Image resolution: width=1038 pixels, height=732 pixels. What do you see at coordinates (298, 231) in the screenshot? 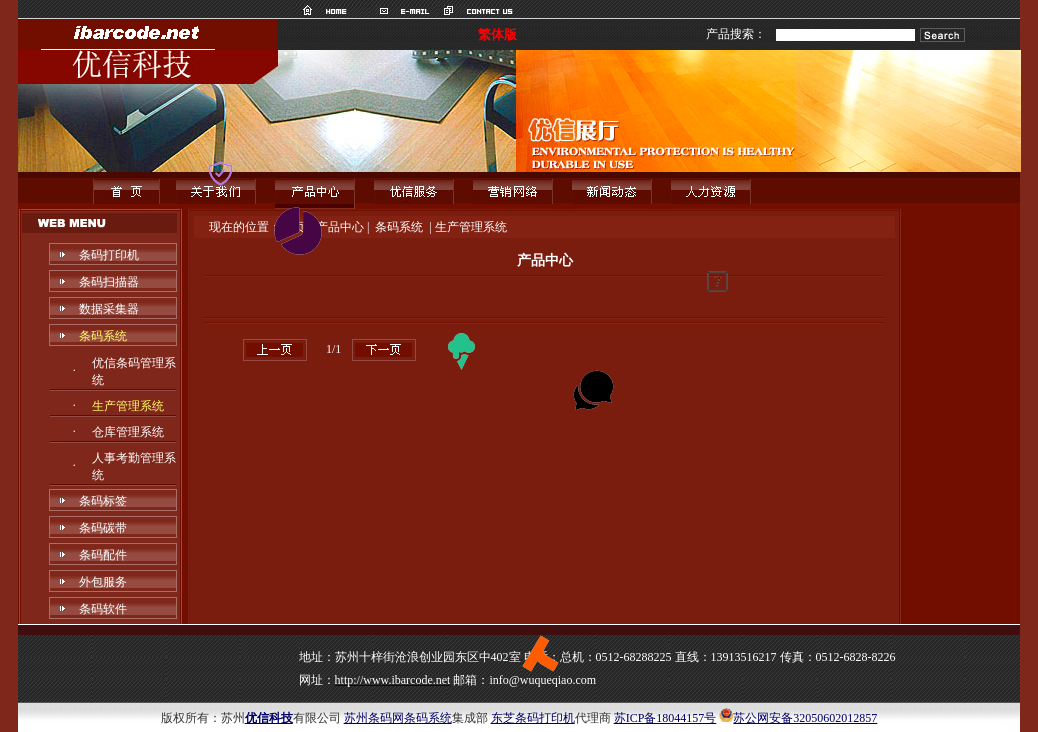
I see `view analytics or statistics` at bounding box center [298, 231].